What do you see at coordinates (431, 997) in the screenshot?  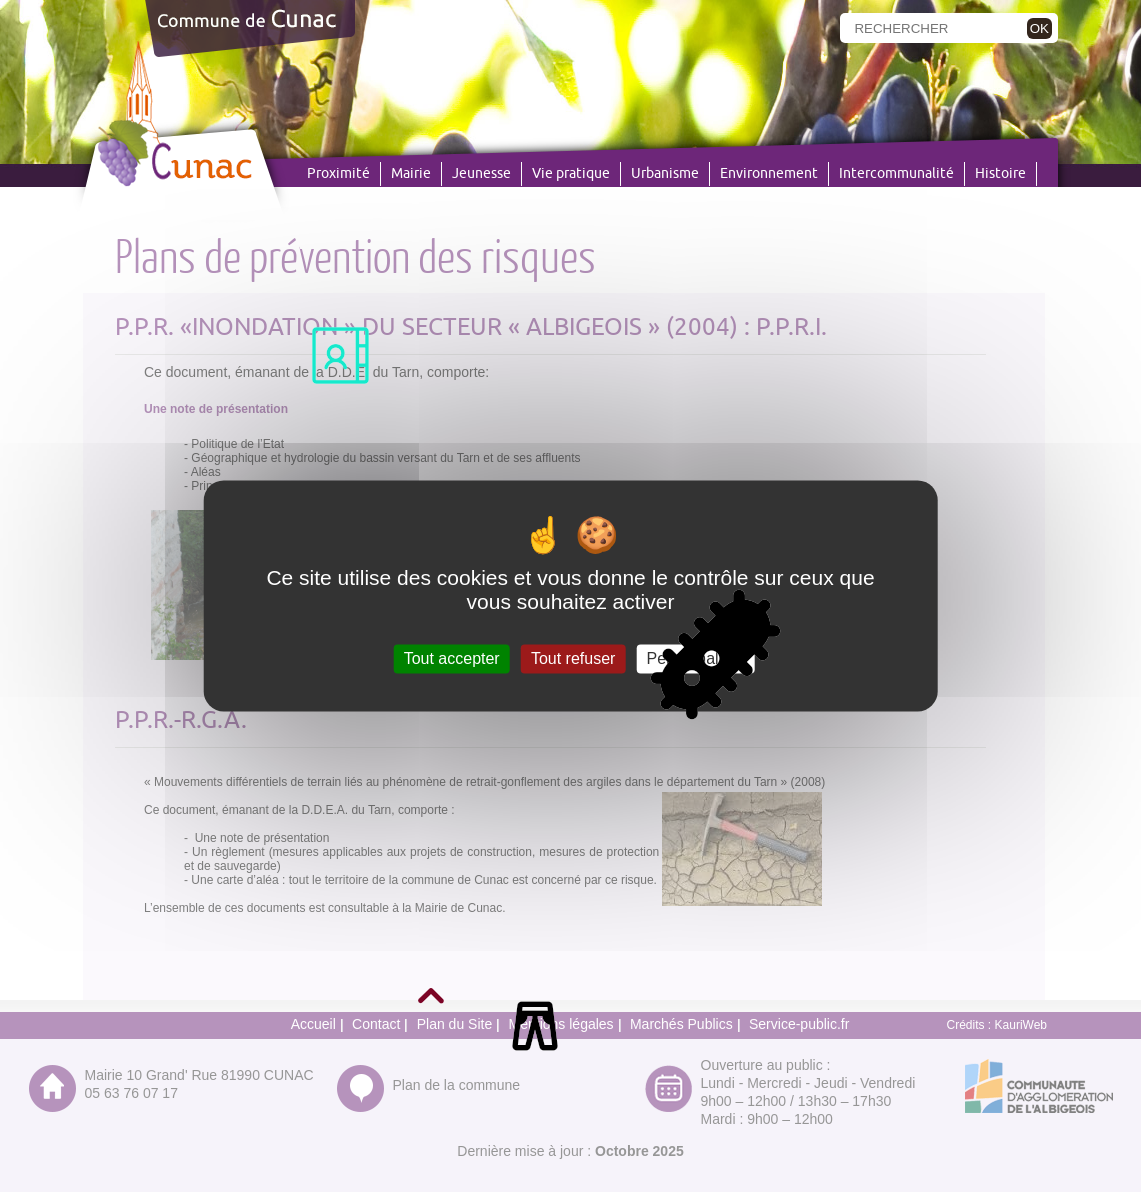 I see `collapse an expanded section` at bounding box center [431, 997].